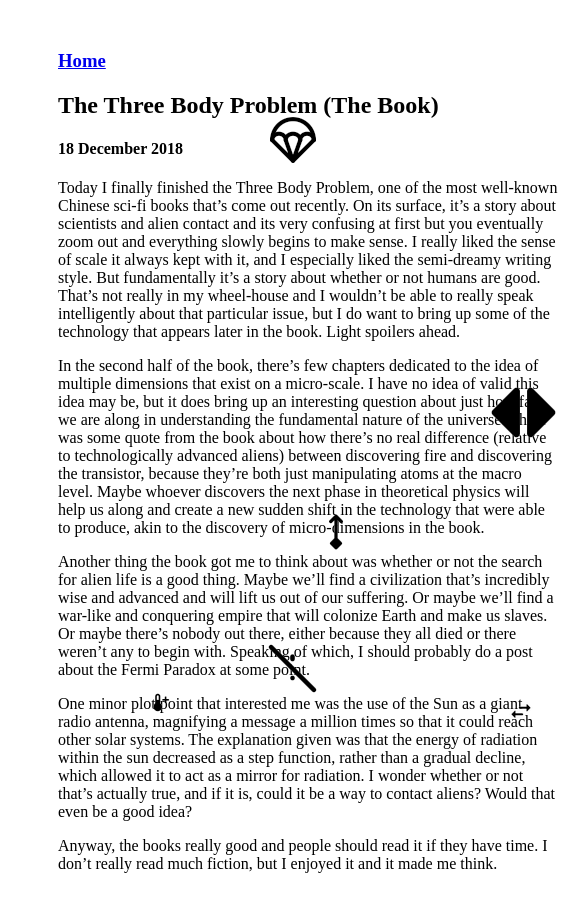  What do you see at coordinates (336, 532) in the screenshot?
I see `move item to top priority` at bounding box center [336, 532].